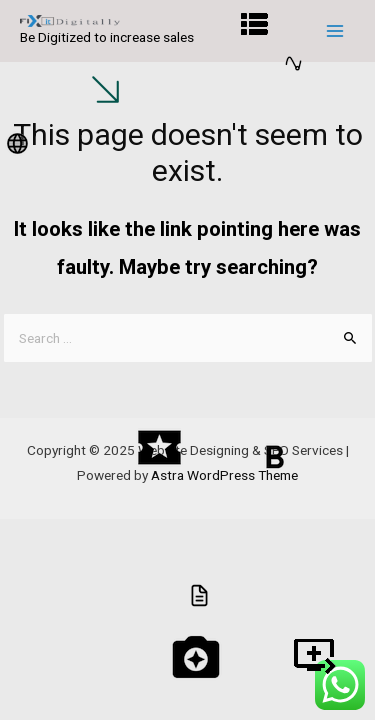  Describe the element at coordinates (199, 595) in the screenshot. I see `view document details` at that location.